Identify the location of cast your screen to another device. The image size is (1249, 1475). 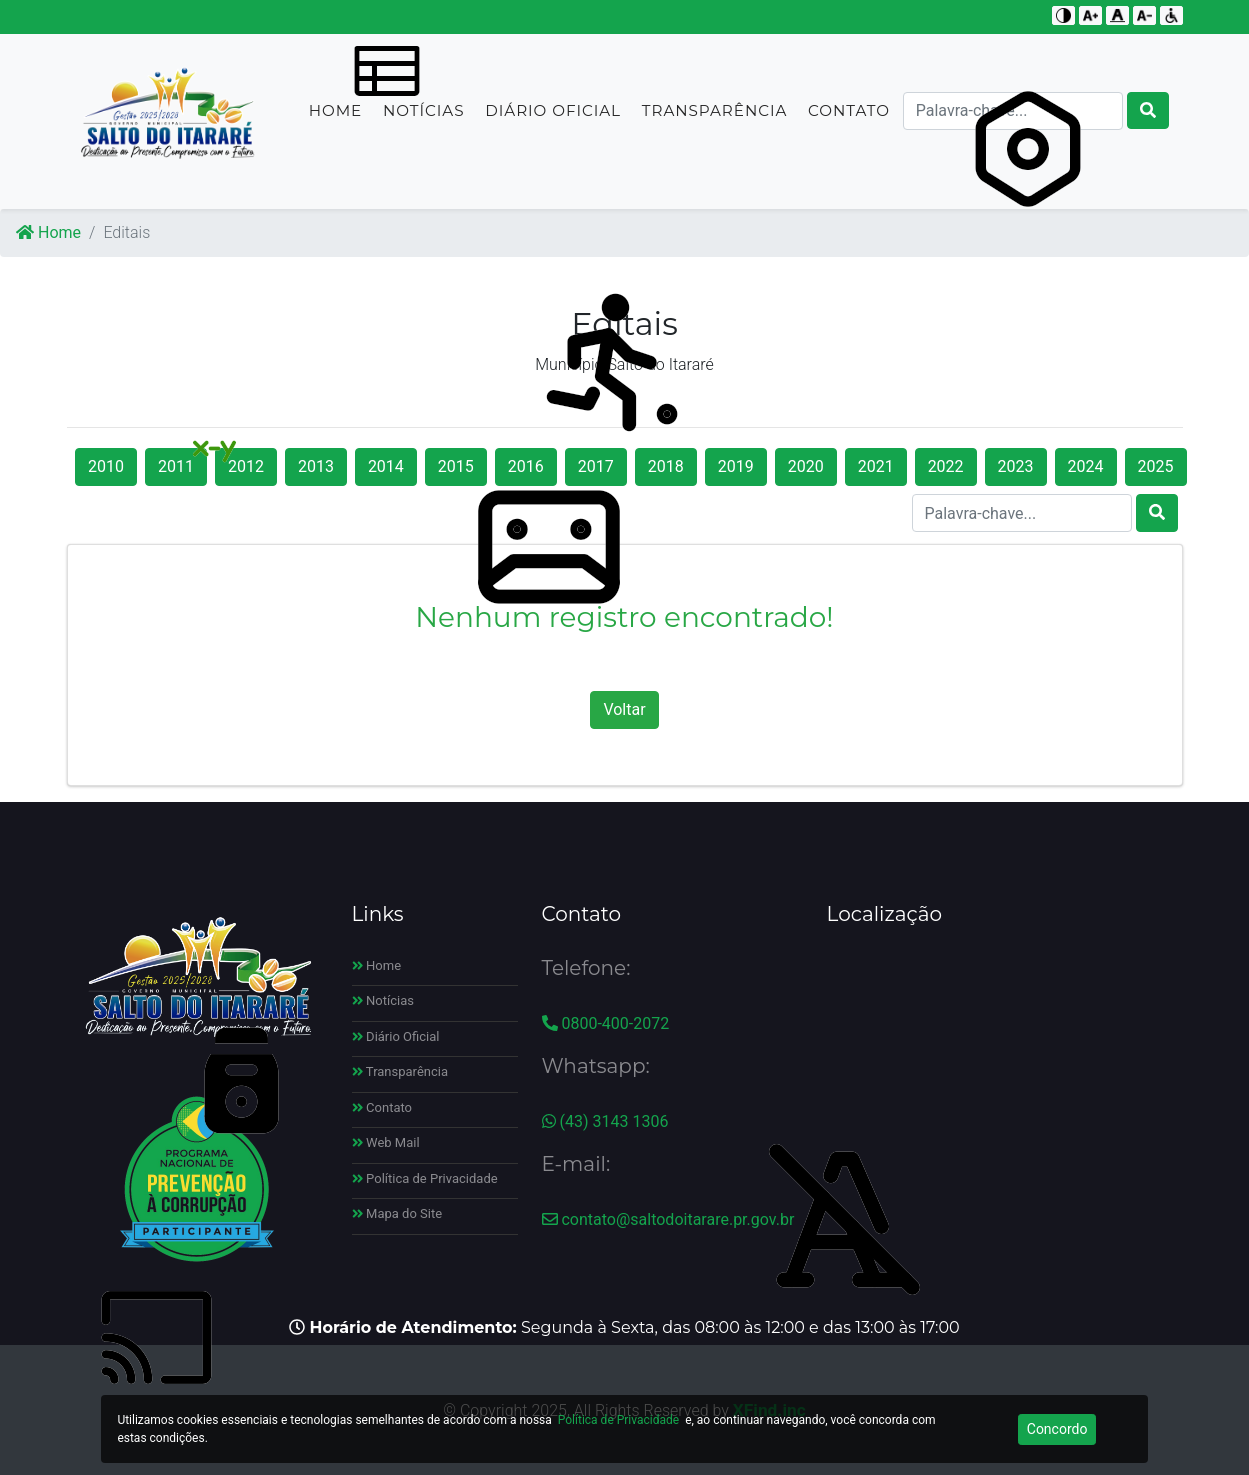
(156, 1337).